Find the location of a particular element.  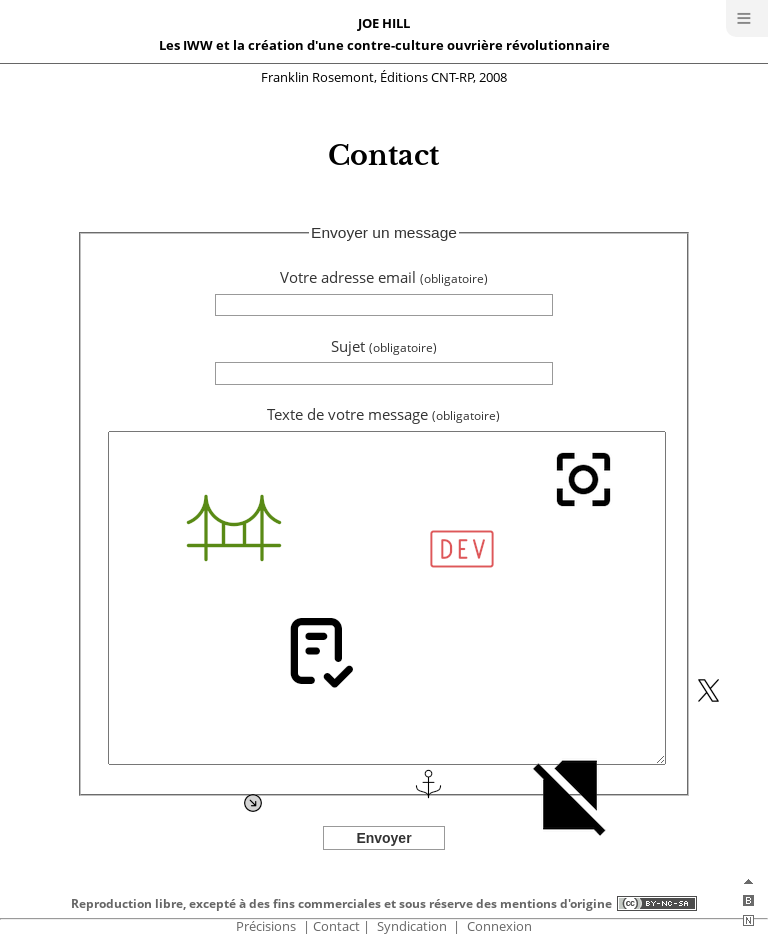

visit dev.to community profile is located at coordinates (462, 549).